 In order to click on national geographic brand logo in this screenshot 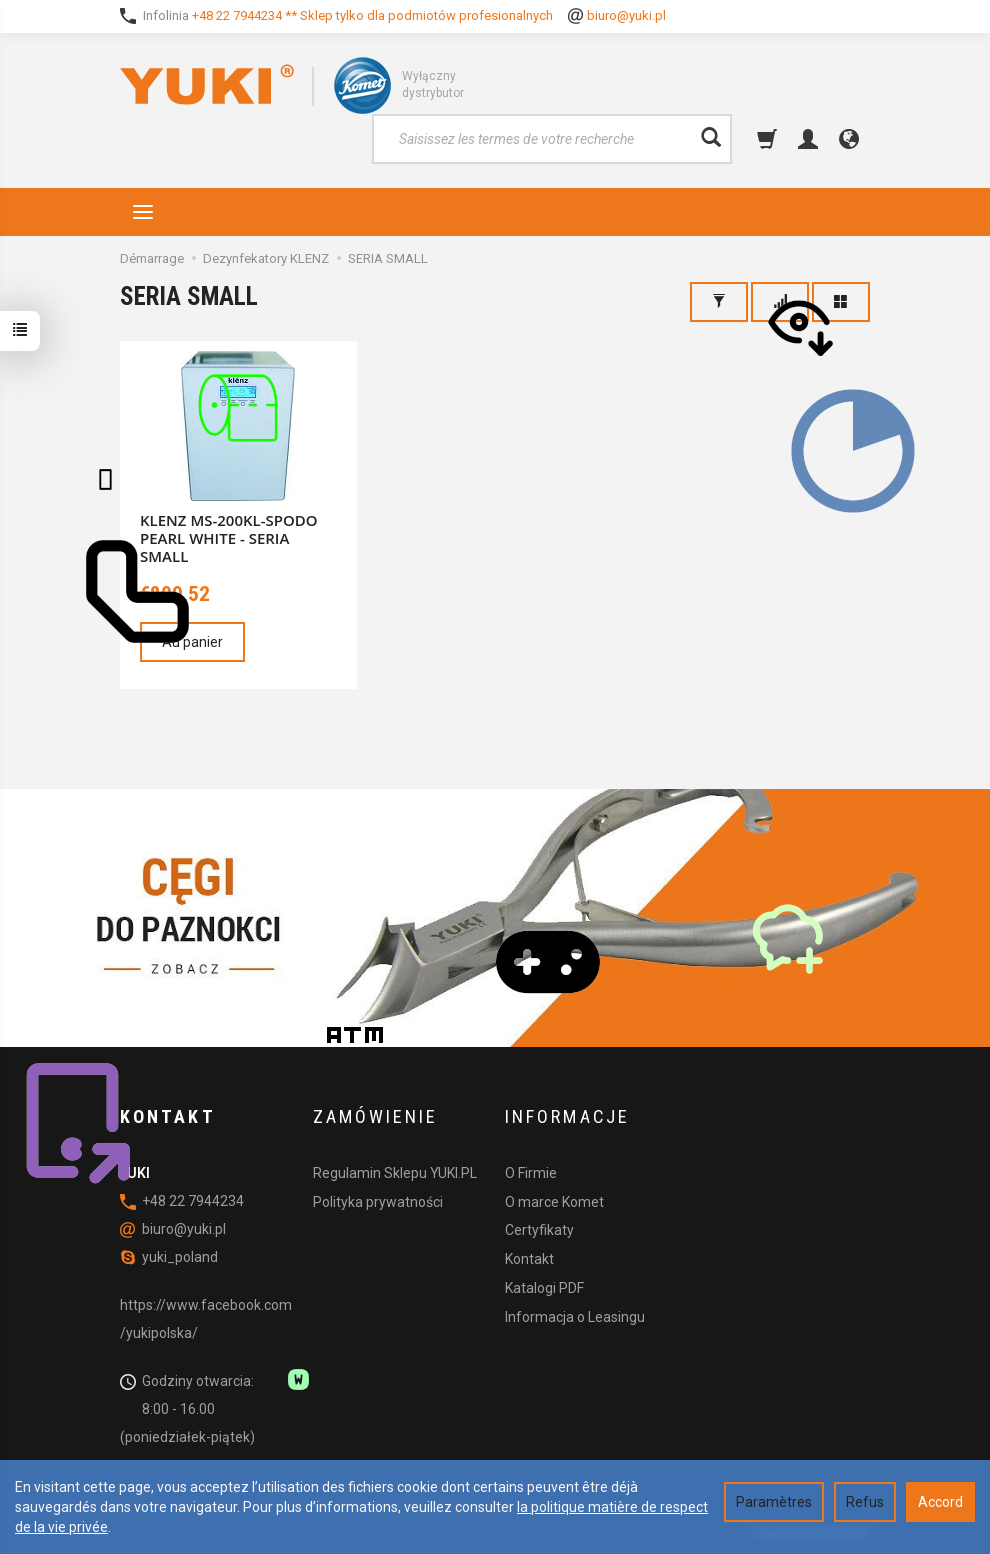, I will do `click(105, 479)`.